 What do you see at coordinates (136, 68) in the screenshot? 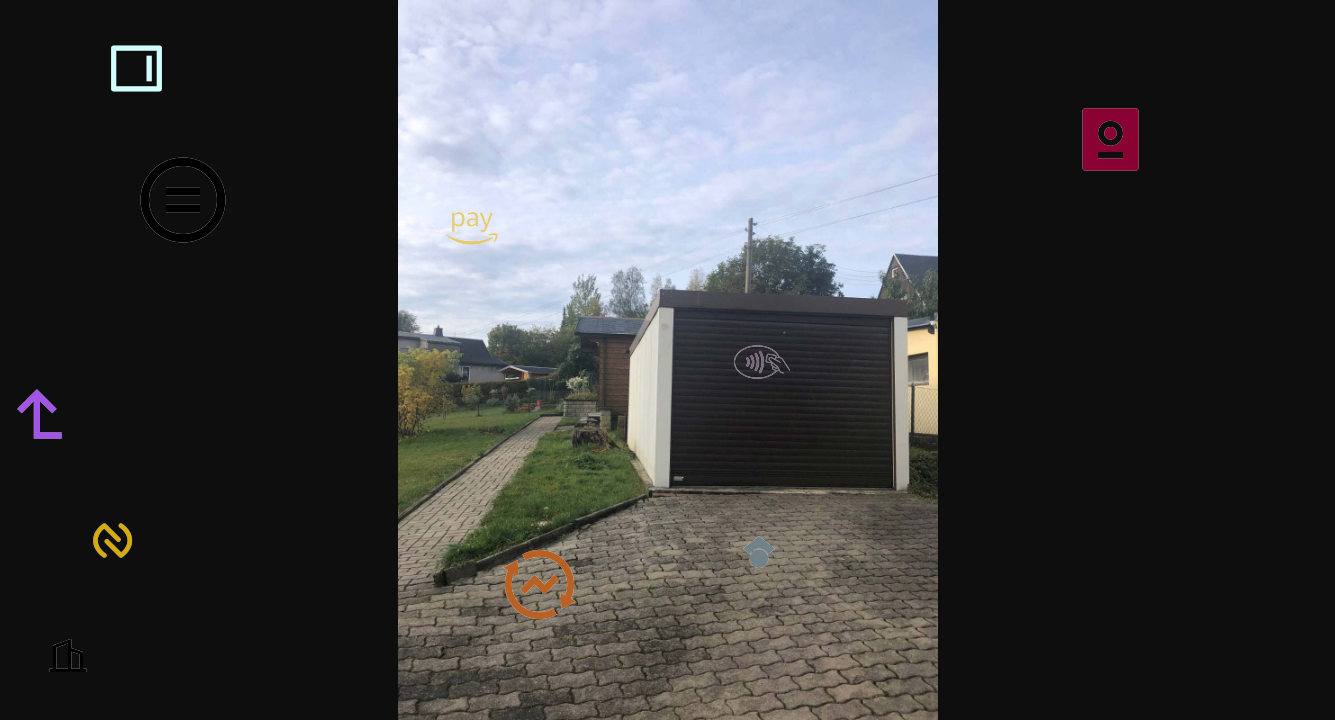
I see `switch to right sidebar layout` at bounding box center [136, 68].